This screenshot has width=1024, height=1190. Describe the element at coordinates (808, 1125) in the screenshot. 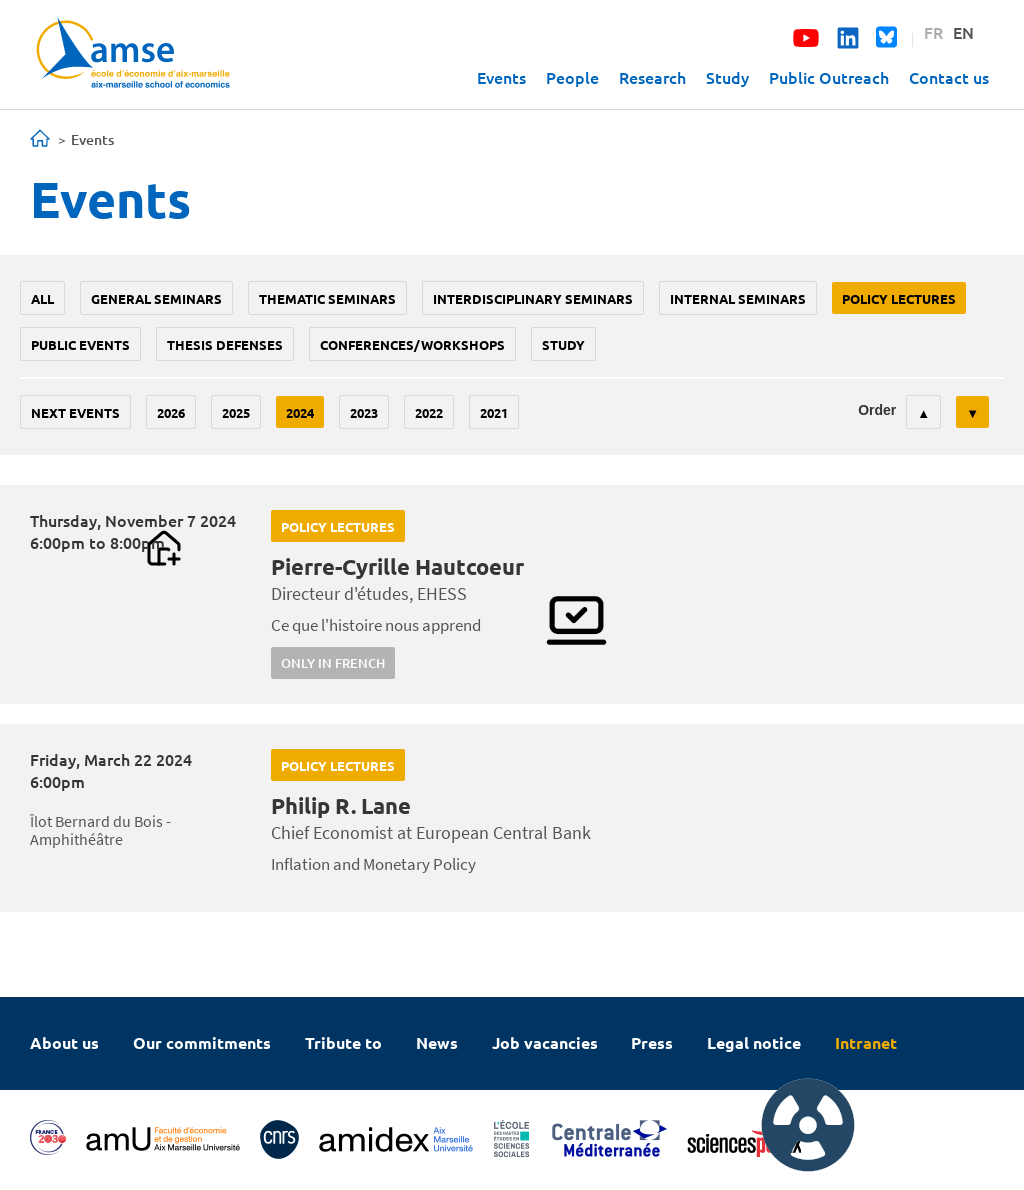

I see `indicates radioactive or hazardous material warning` at that location.